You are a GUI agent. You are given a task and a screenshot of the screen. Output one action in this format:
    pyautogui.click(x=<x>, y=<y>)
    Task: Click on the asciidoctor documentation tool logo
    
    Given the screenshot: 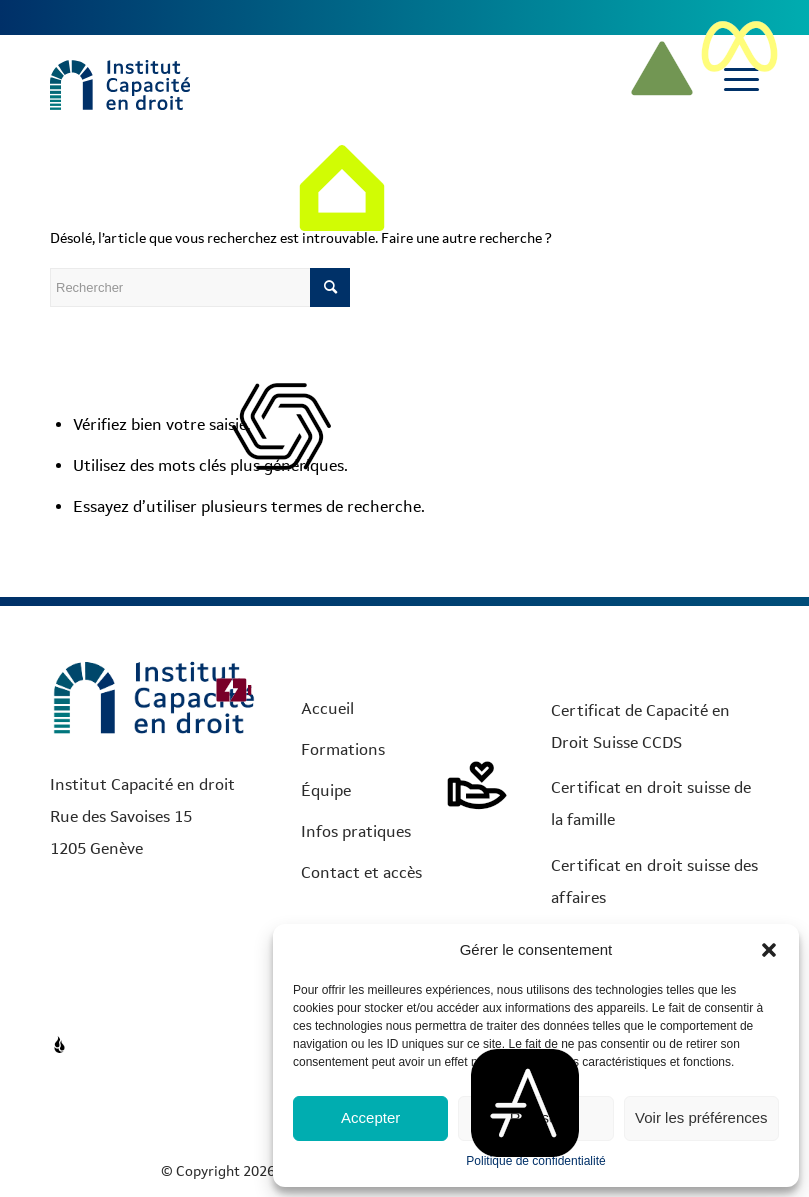 What is the action you would take?
    pyautogui.click(x=525, y=1103)
    